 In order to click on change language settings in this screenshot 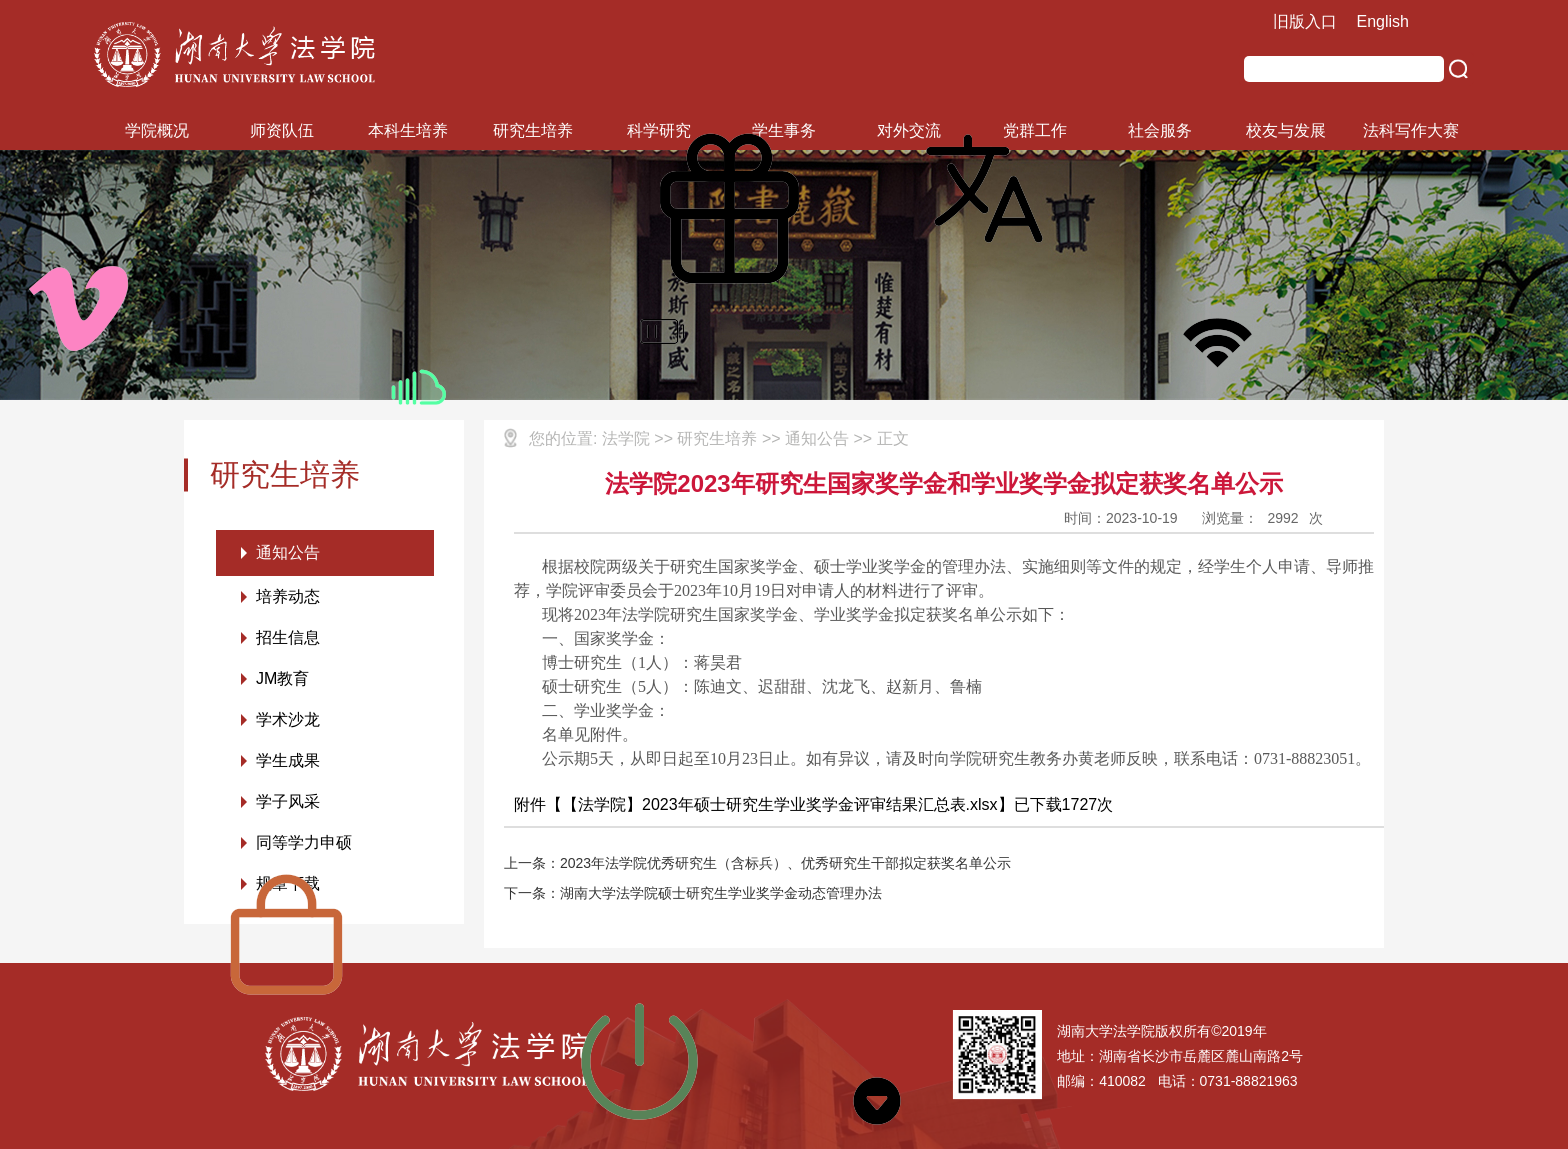, I will do `click(984, 188)`.